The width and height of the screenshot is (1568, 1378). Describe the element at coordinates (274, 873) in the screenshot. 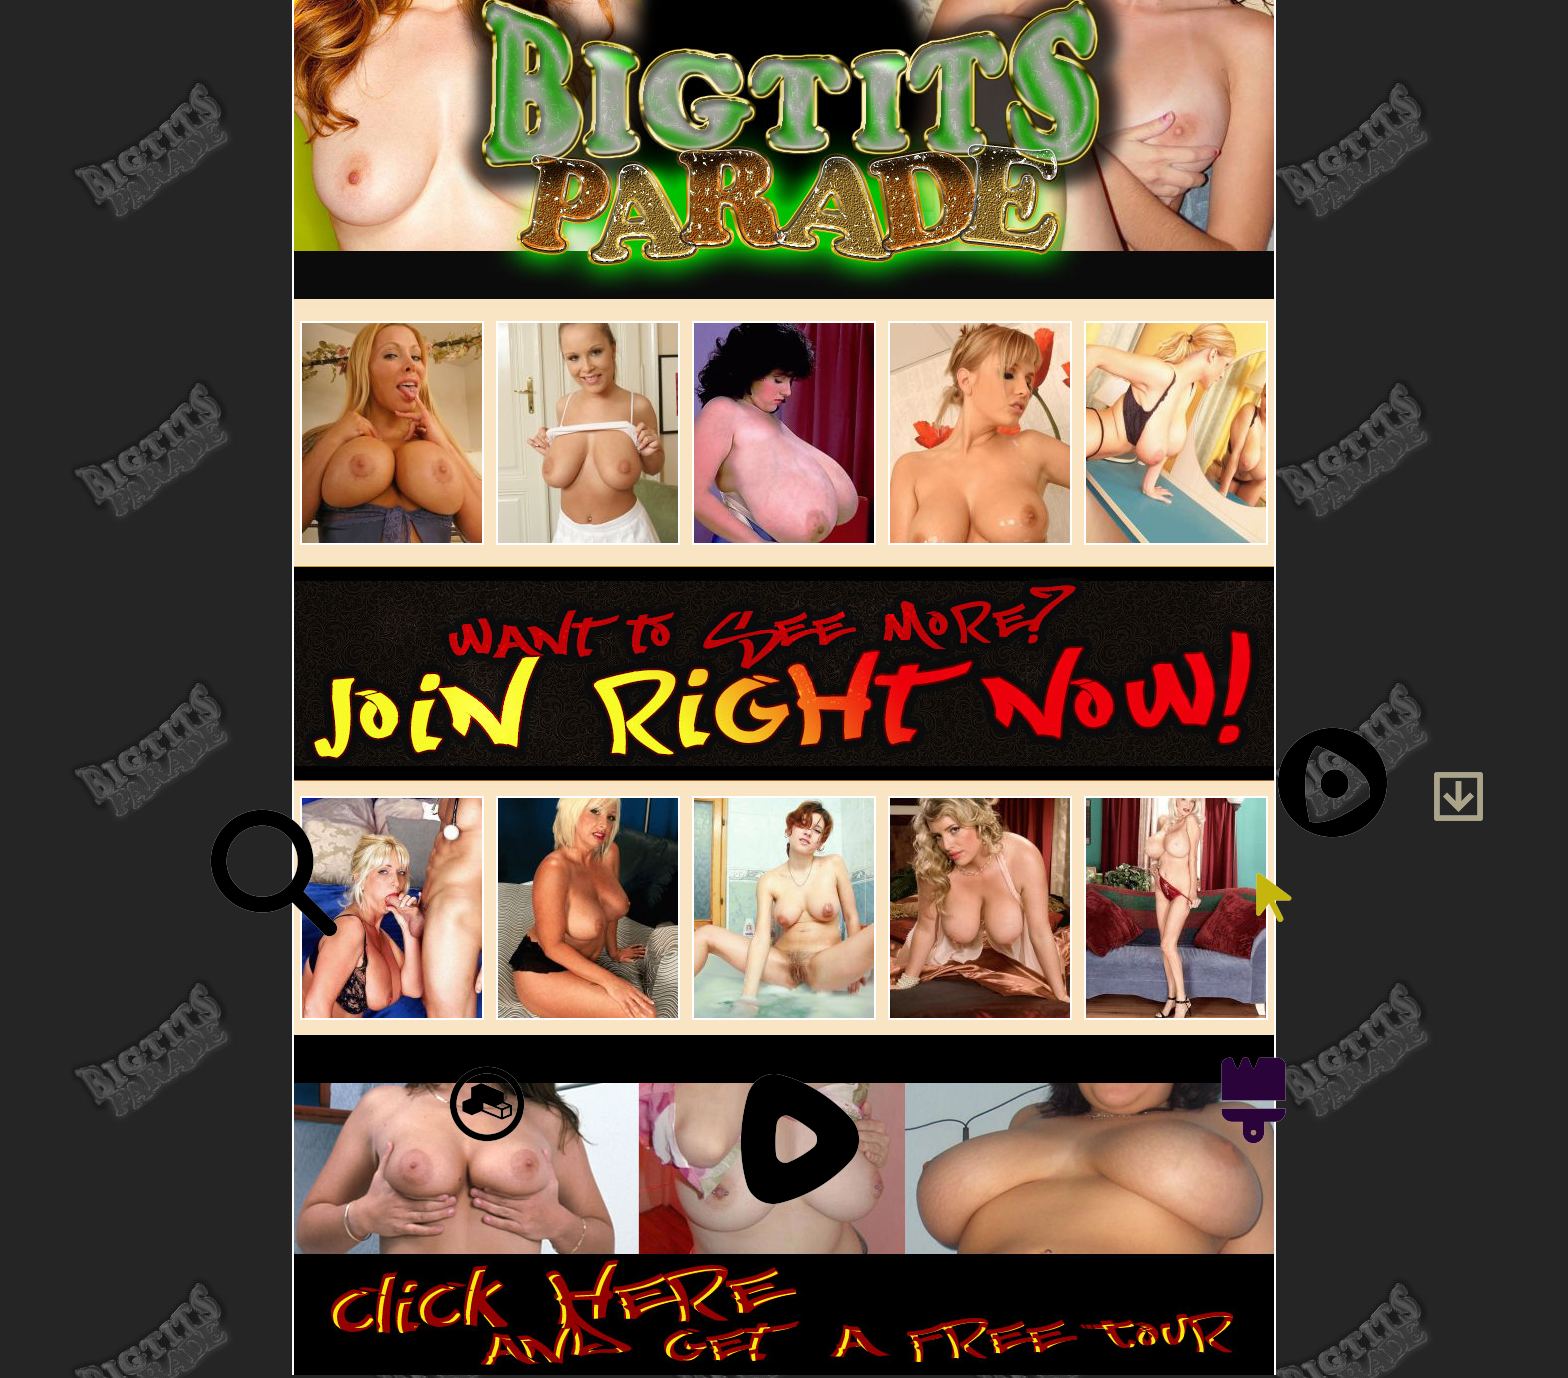

I see `search for content` at that location.